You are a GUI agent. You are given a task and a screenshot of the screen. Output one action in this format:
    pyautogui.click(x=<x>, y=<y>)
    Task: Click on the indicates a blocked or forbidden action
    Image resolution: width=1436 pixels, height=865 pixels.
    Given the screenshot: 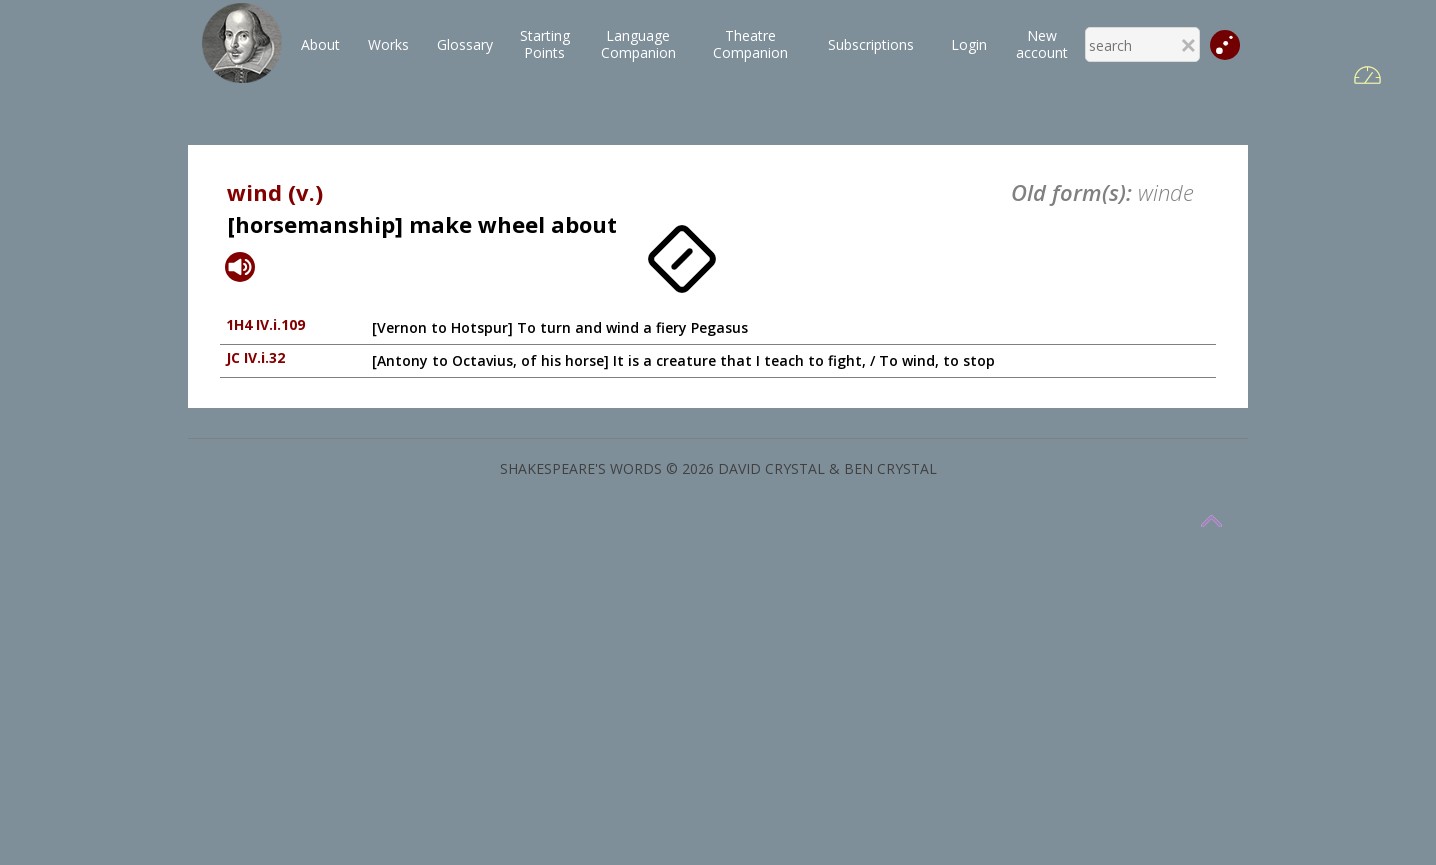 What is the action you would take?
    pyautogui.click(x=682, y=259)
    